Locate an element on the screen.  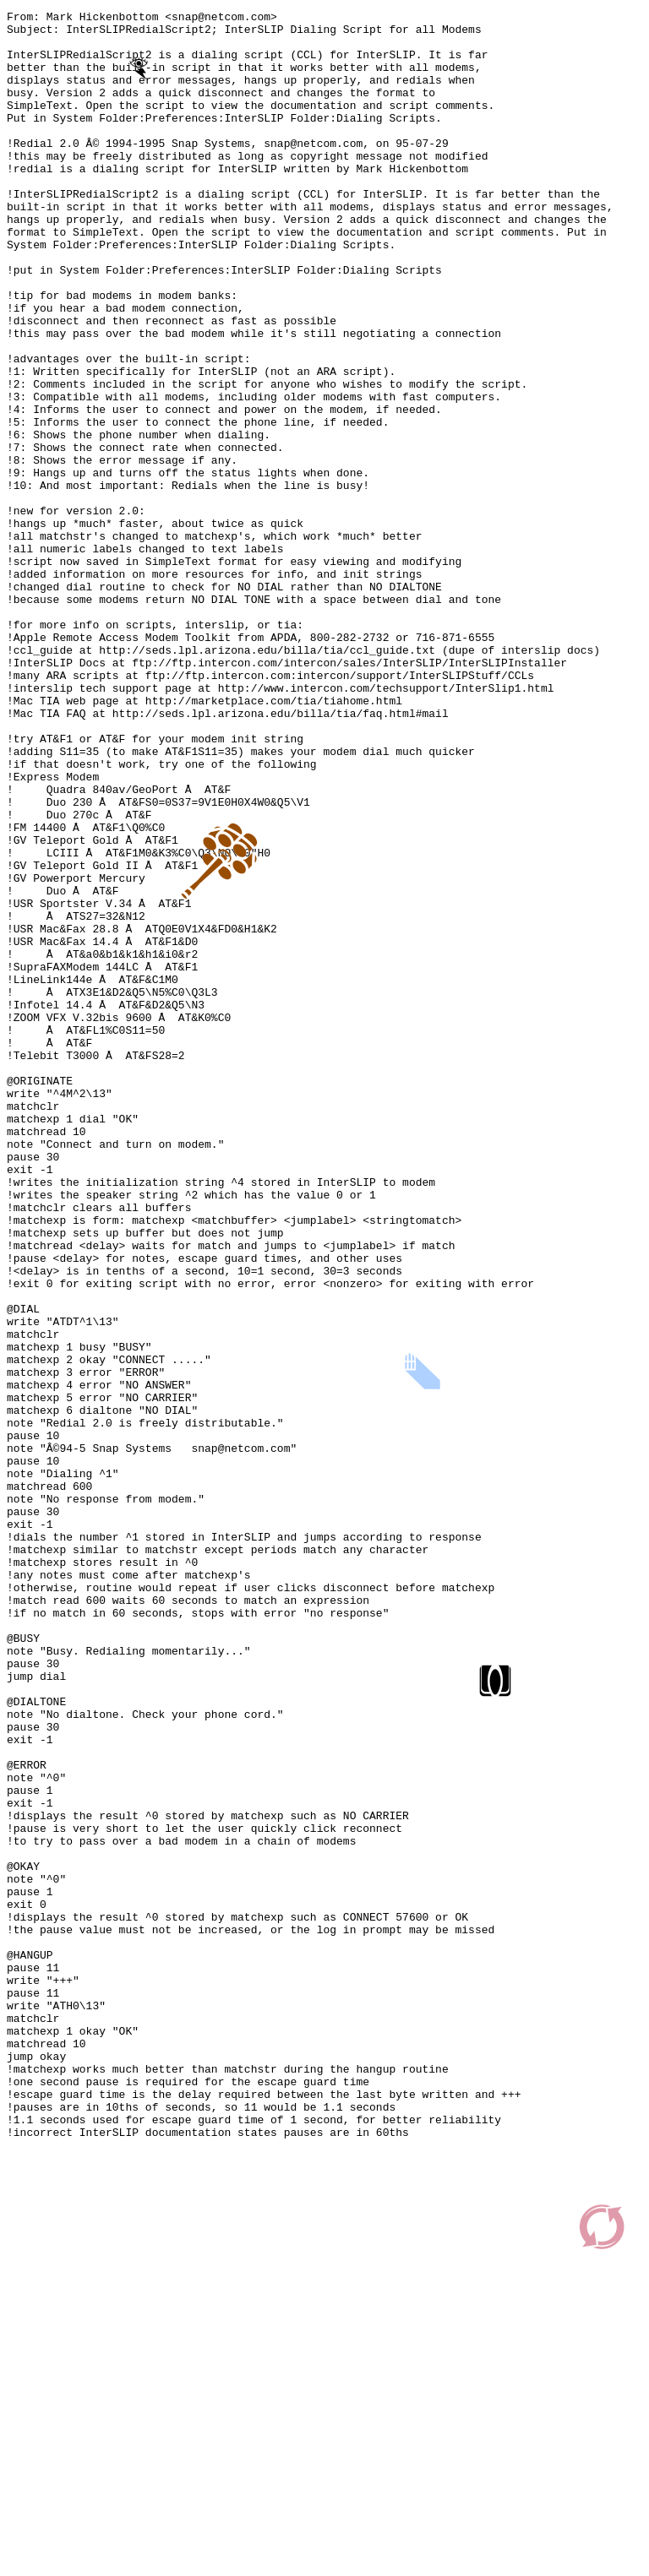
decorative design element or placeholder graphic is located at coordinates (495, 1681).